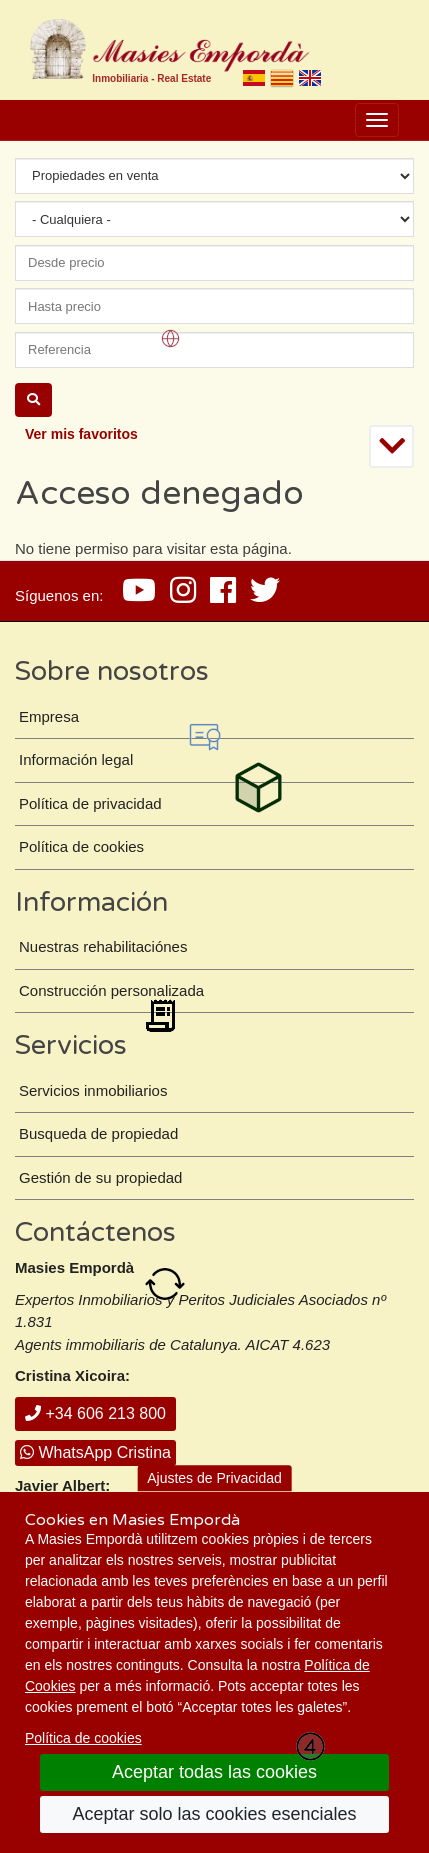 The width and height of the screenshot is (429, 1853). I want to click on view certificate or credential details, so click(204, 736).